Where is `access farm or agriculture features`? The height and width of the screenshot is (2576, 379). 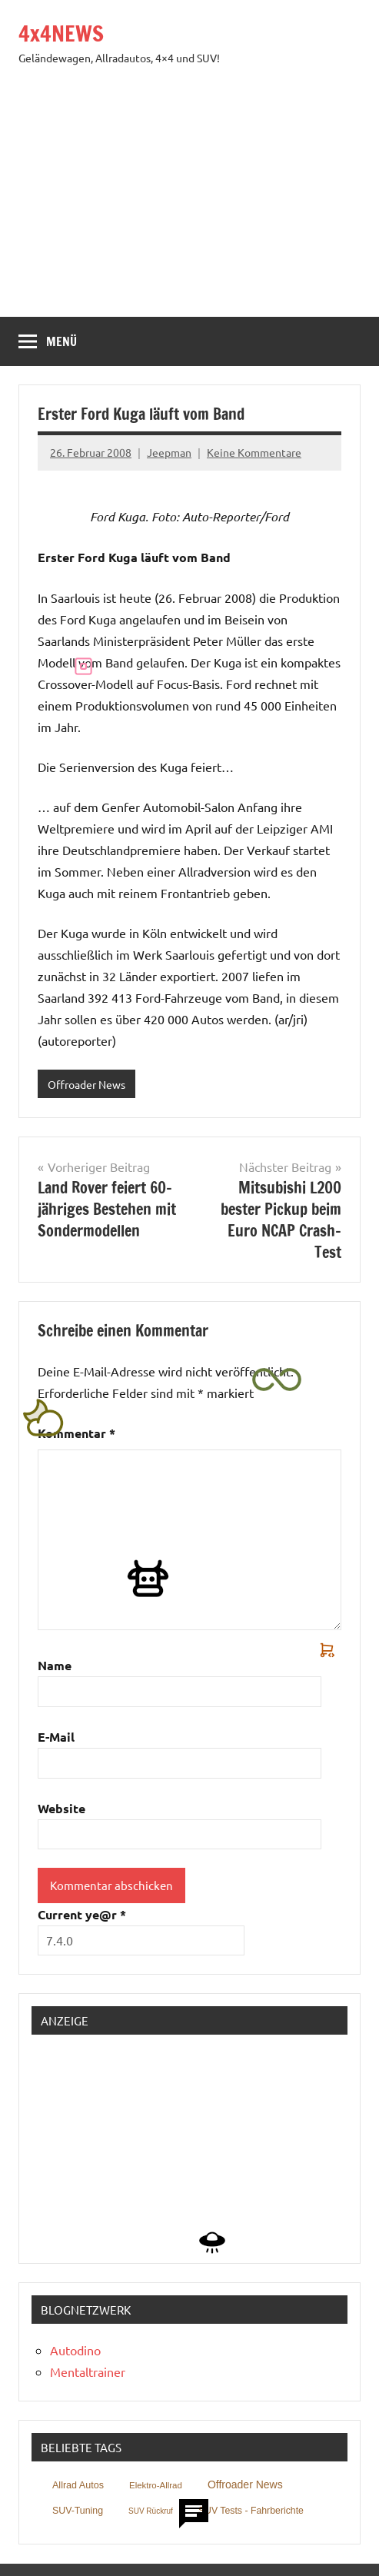 access farm or agriculture features is located at coordinates (148, 1579).